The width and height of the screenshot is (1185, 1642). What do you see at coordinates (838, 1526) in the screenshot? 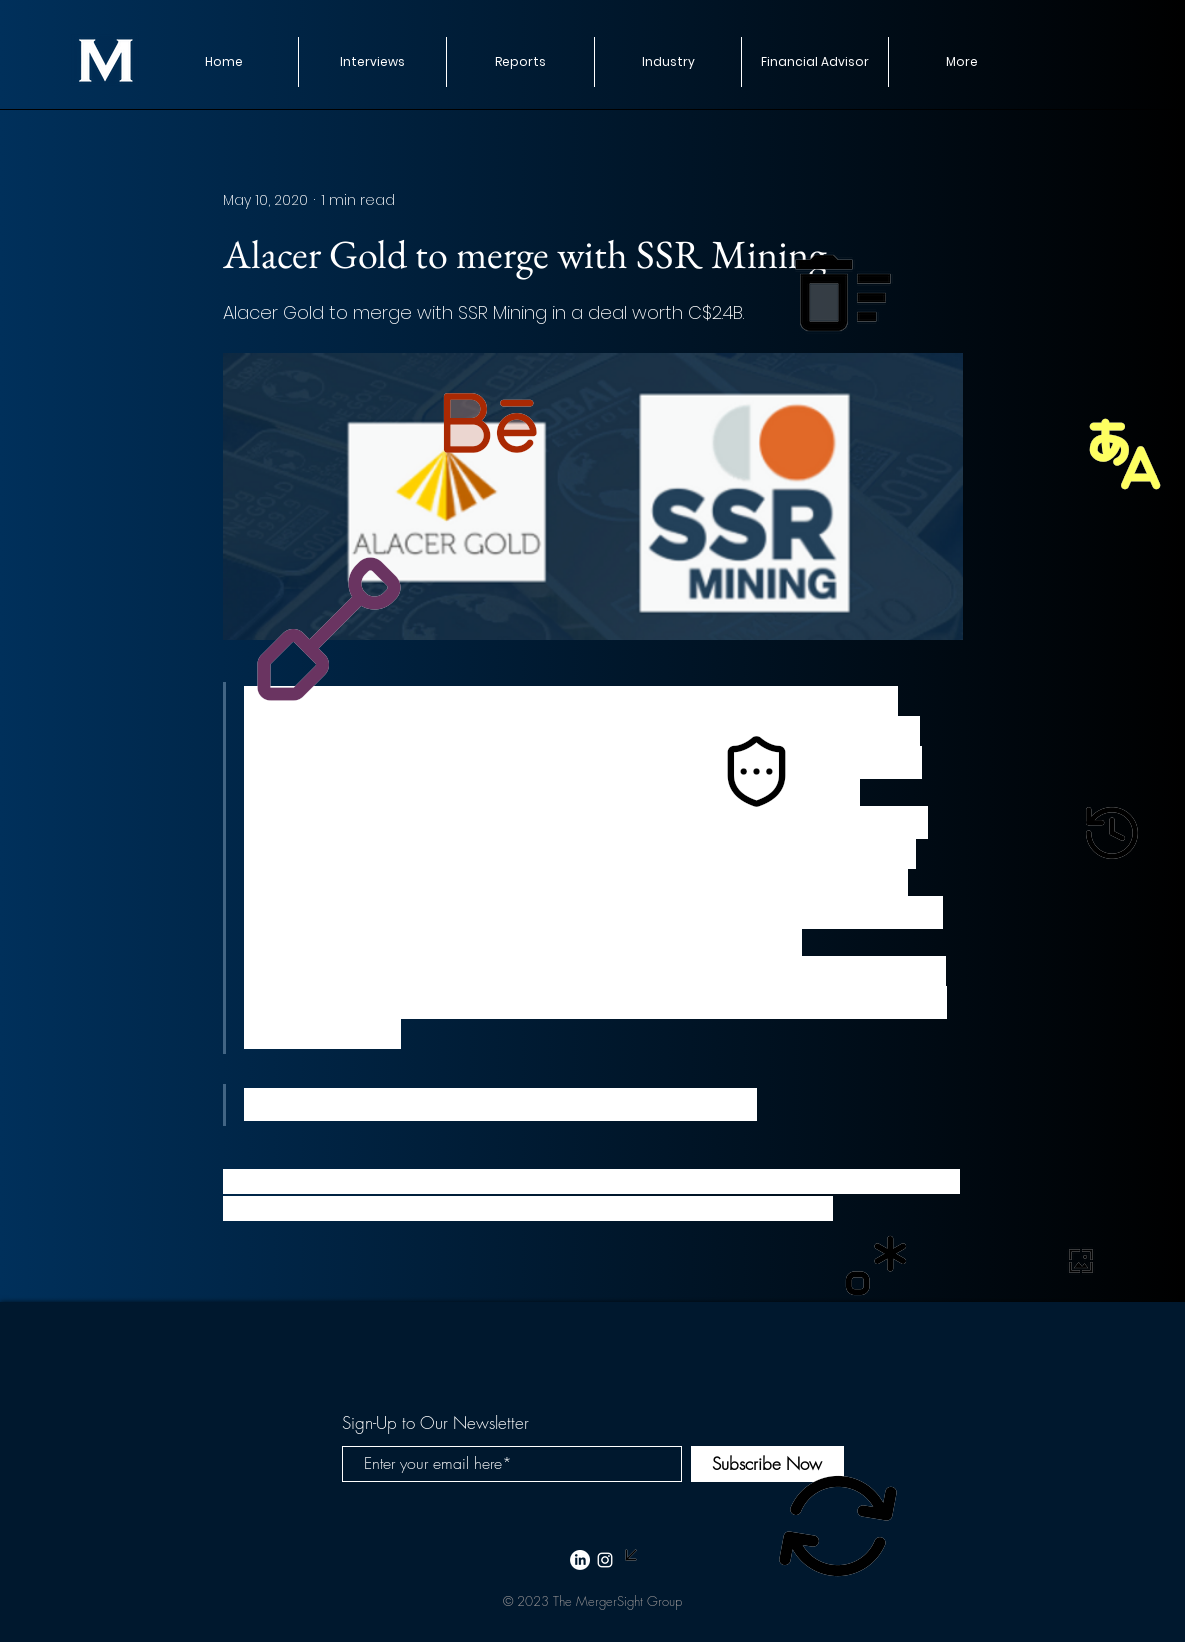
I see `sync data across devices` at bounding box center [838, 1526].